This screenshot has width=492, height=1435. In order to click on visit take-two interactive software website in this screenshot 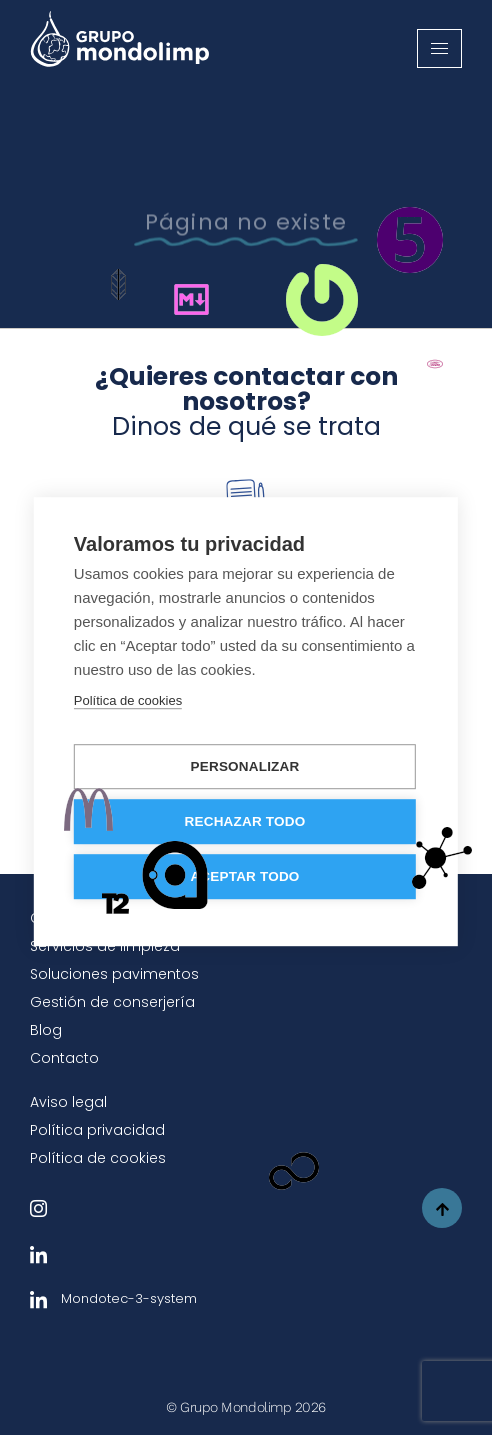, I will do `click(115, 903)`.